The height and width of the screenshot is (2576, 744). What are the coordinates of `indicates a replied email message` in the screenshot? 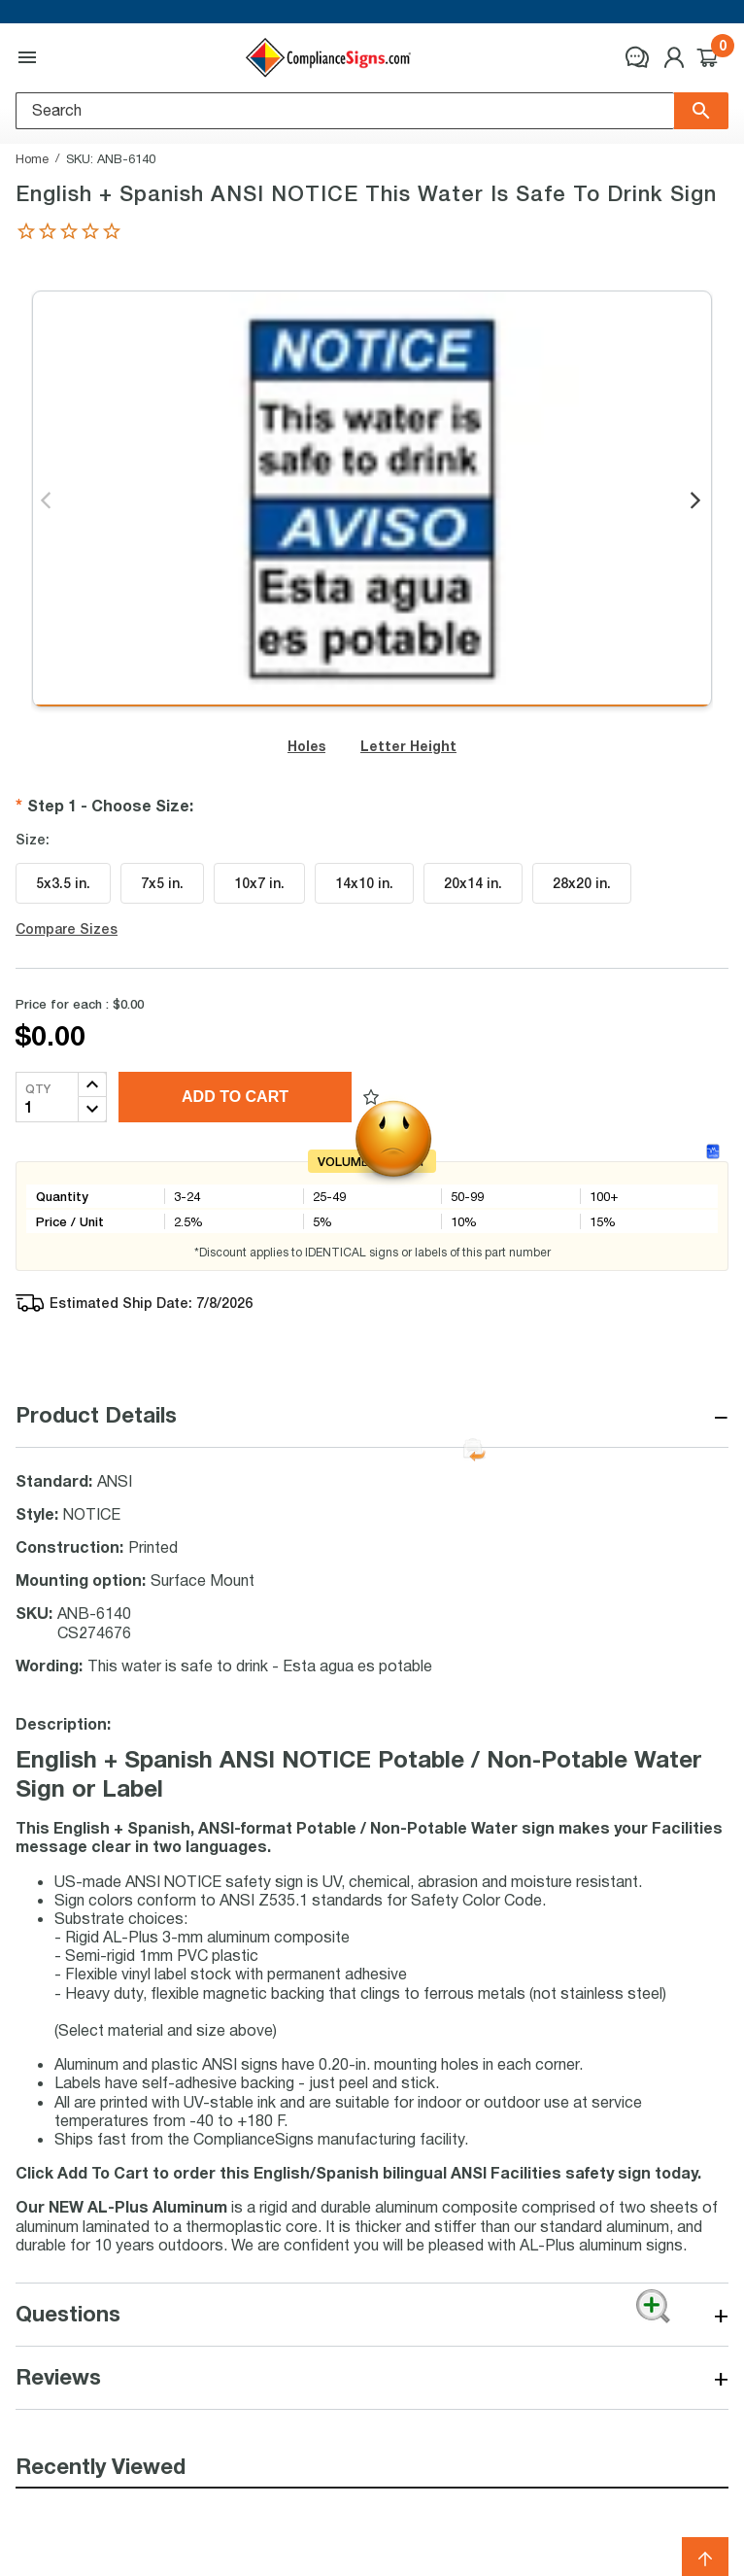 It's located at (474, 1450).